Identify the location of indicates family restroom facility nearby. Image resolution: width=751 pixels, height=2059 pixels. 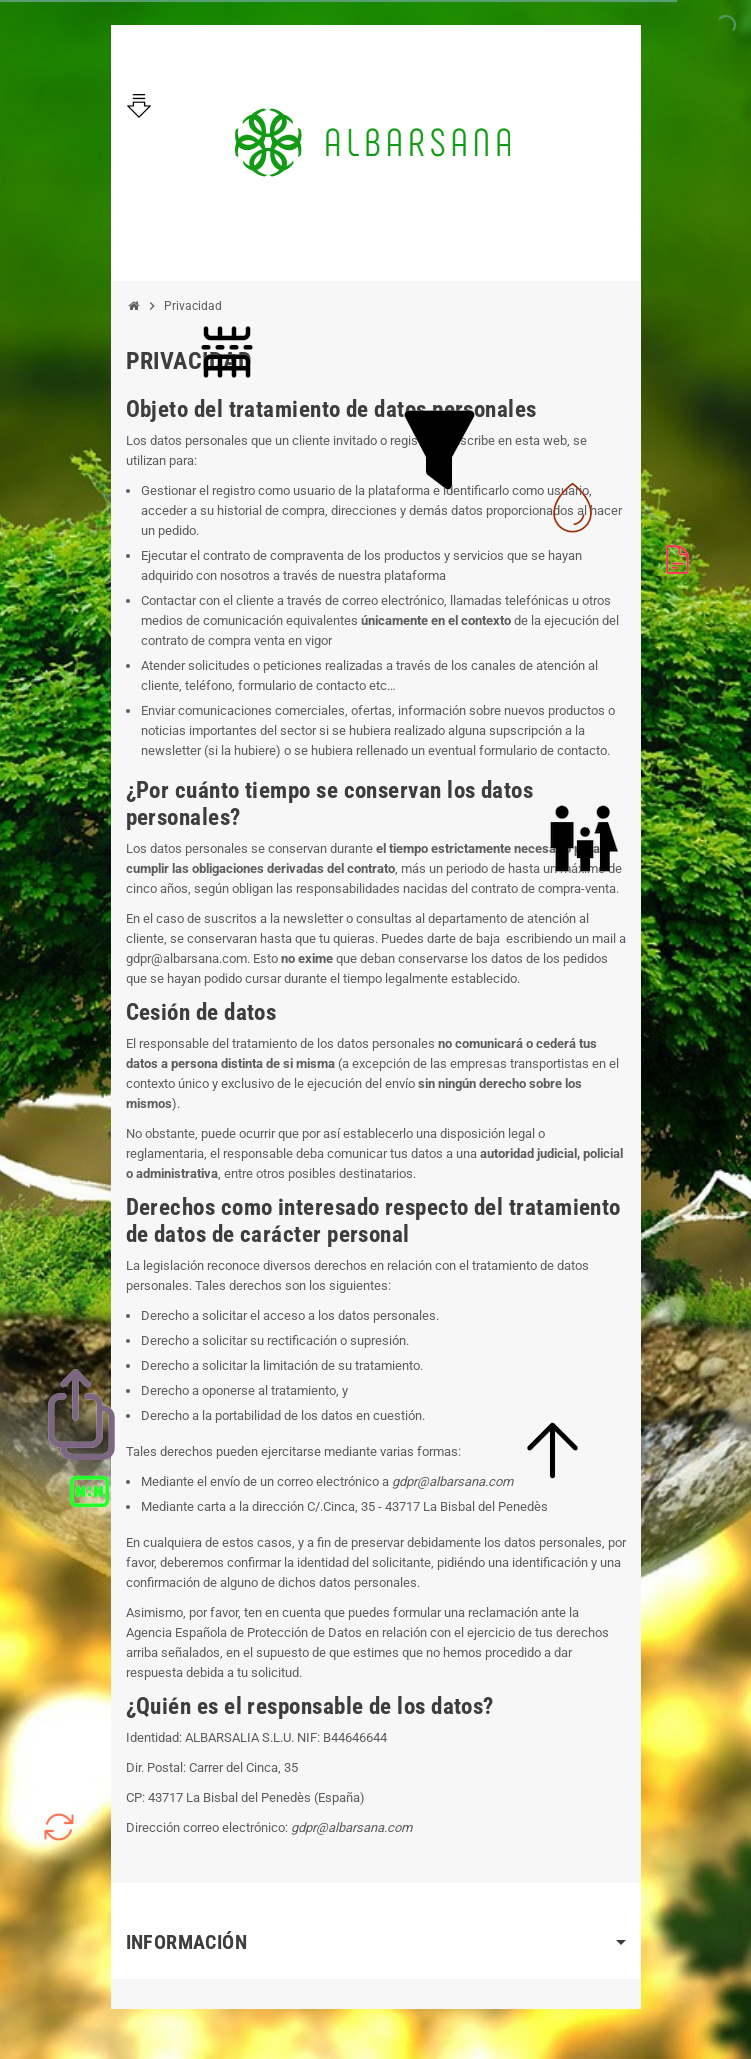
(583, 838).